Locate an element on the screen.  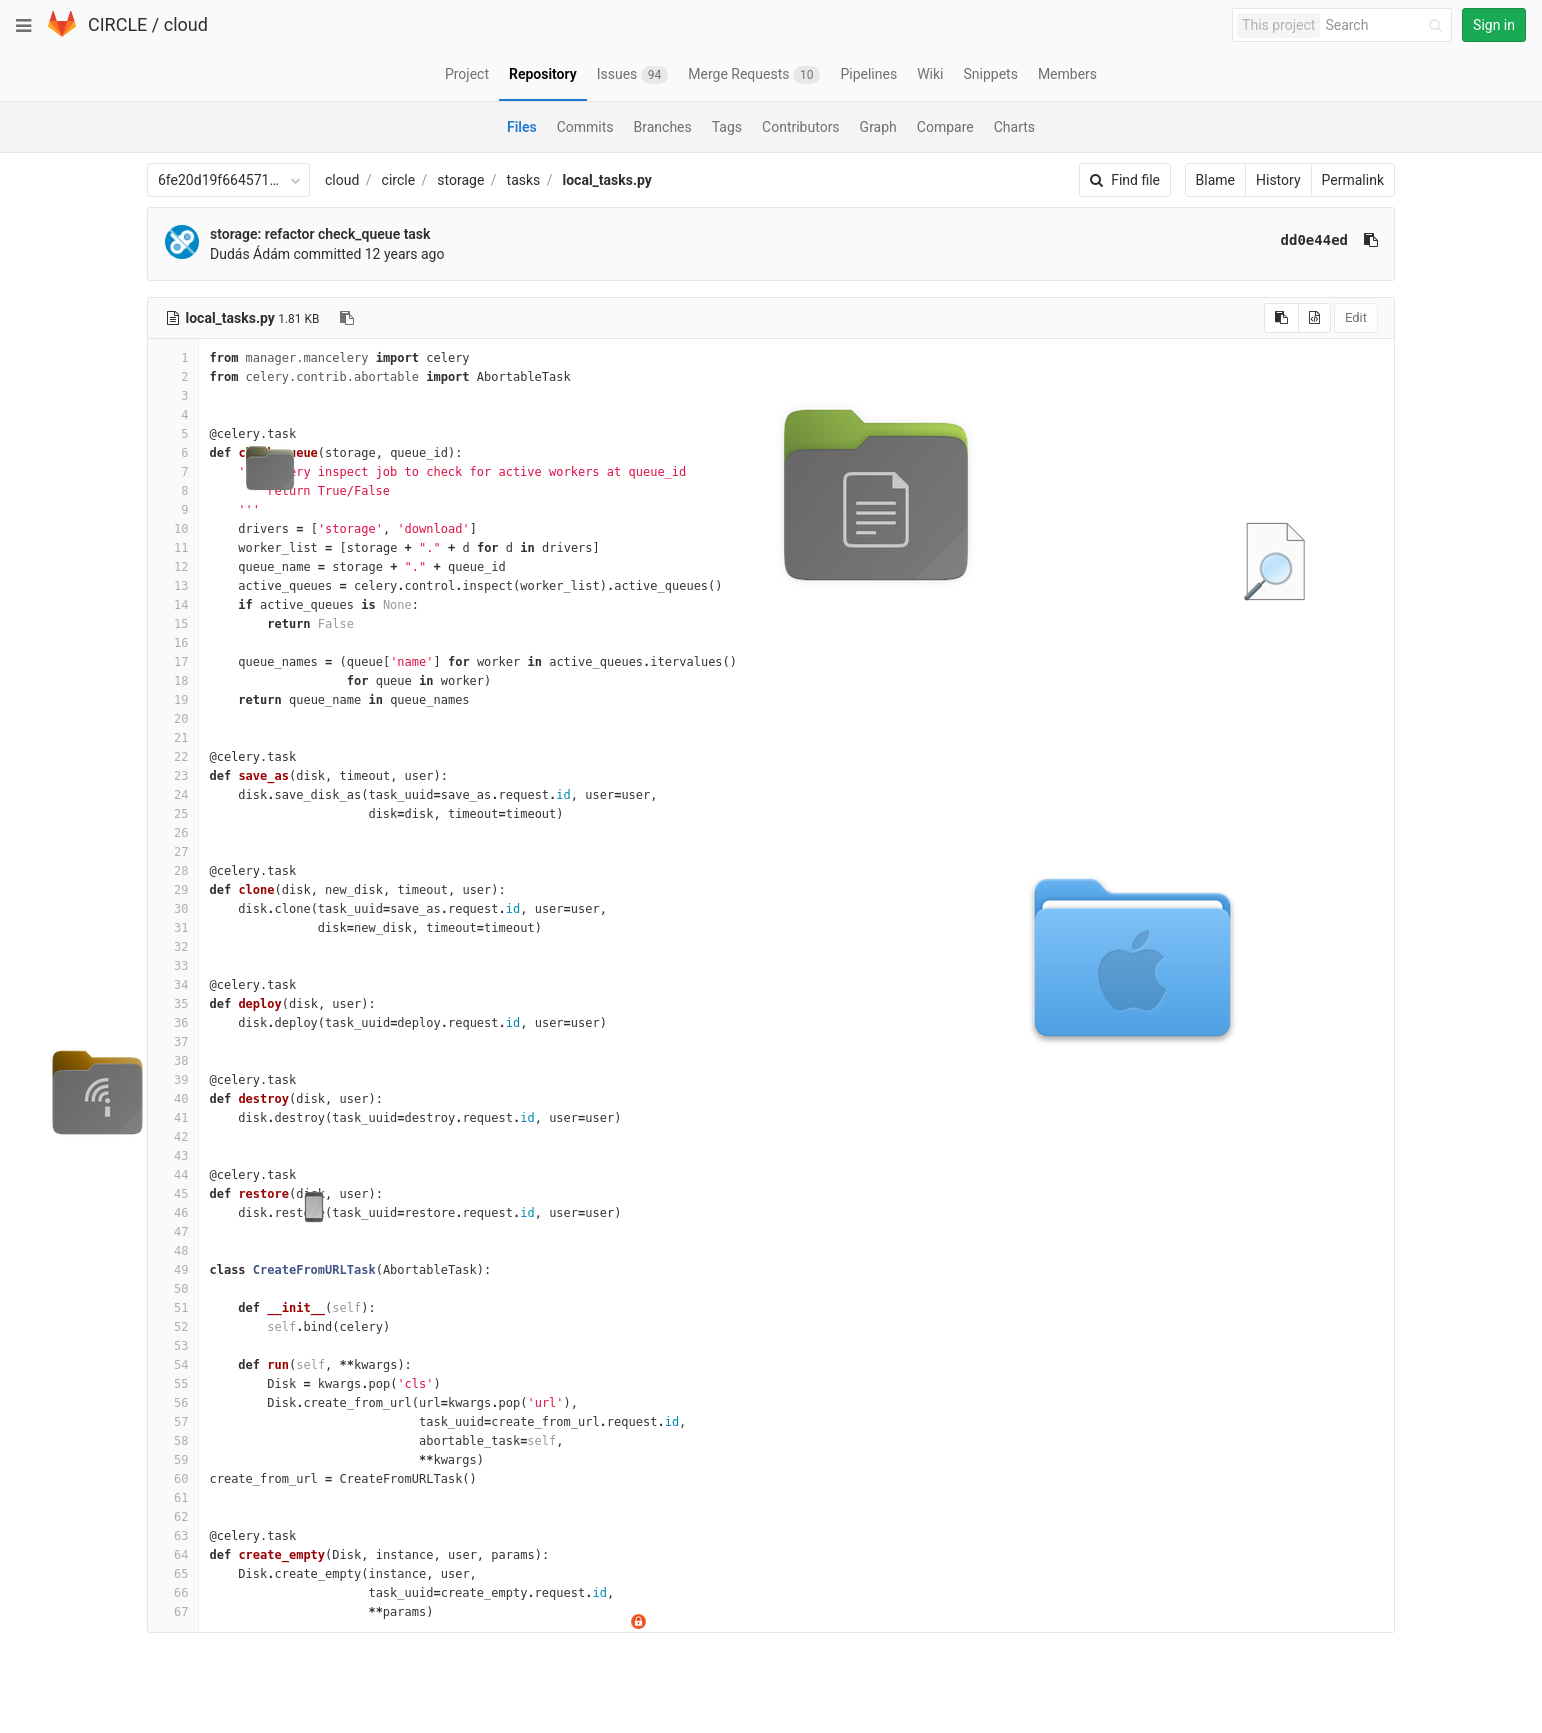
open apple system folder is located at coordinates (1132, 957).